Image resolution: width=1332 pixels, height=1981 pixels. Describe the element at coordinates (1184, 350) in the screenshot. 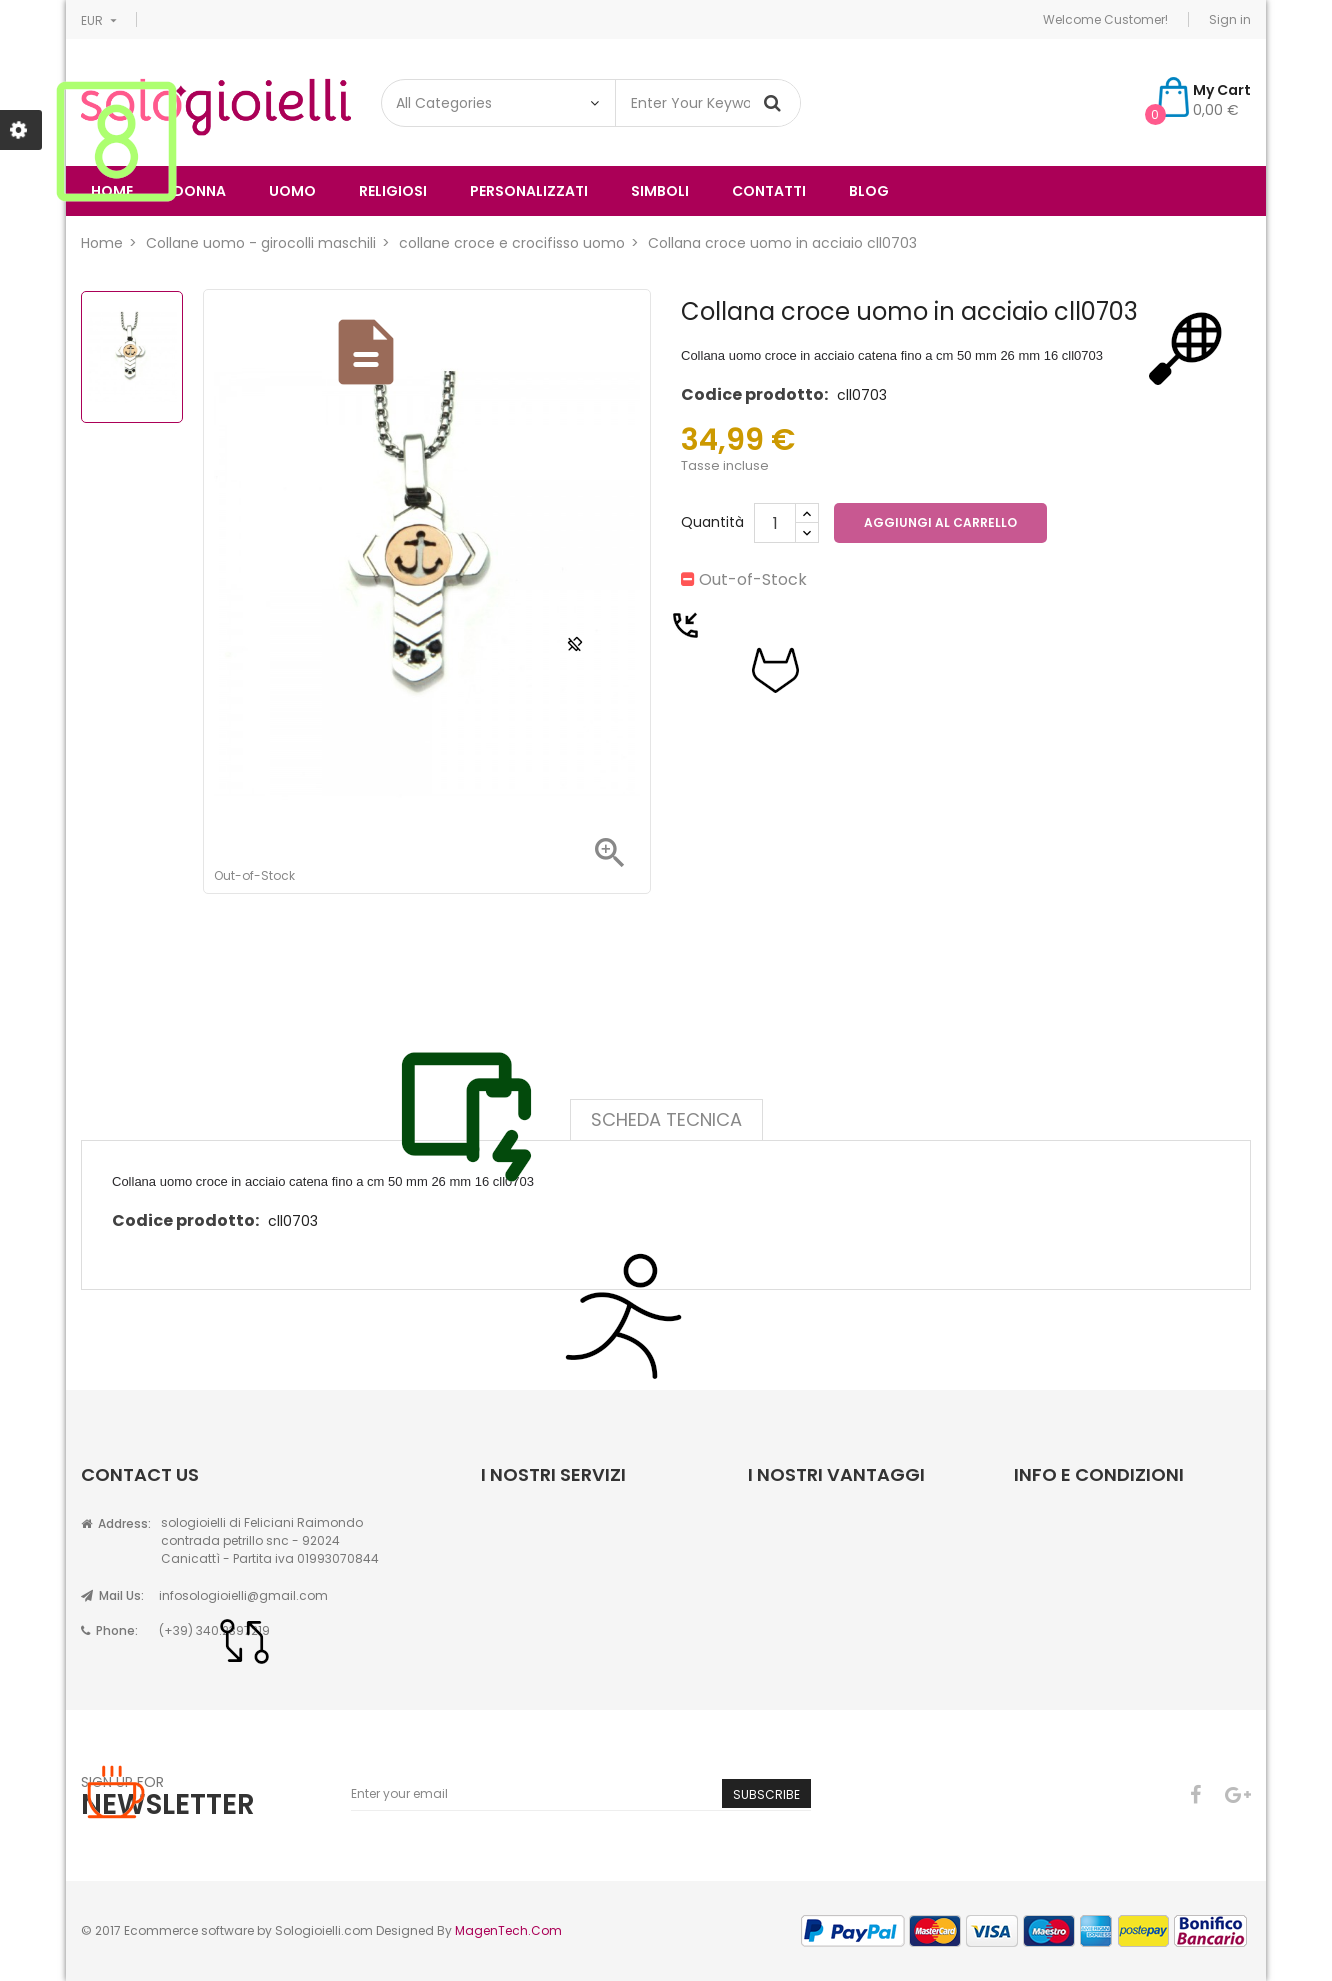

I see `access tennis or racquet sports features` at that location.